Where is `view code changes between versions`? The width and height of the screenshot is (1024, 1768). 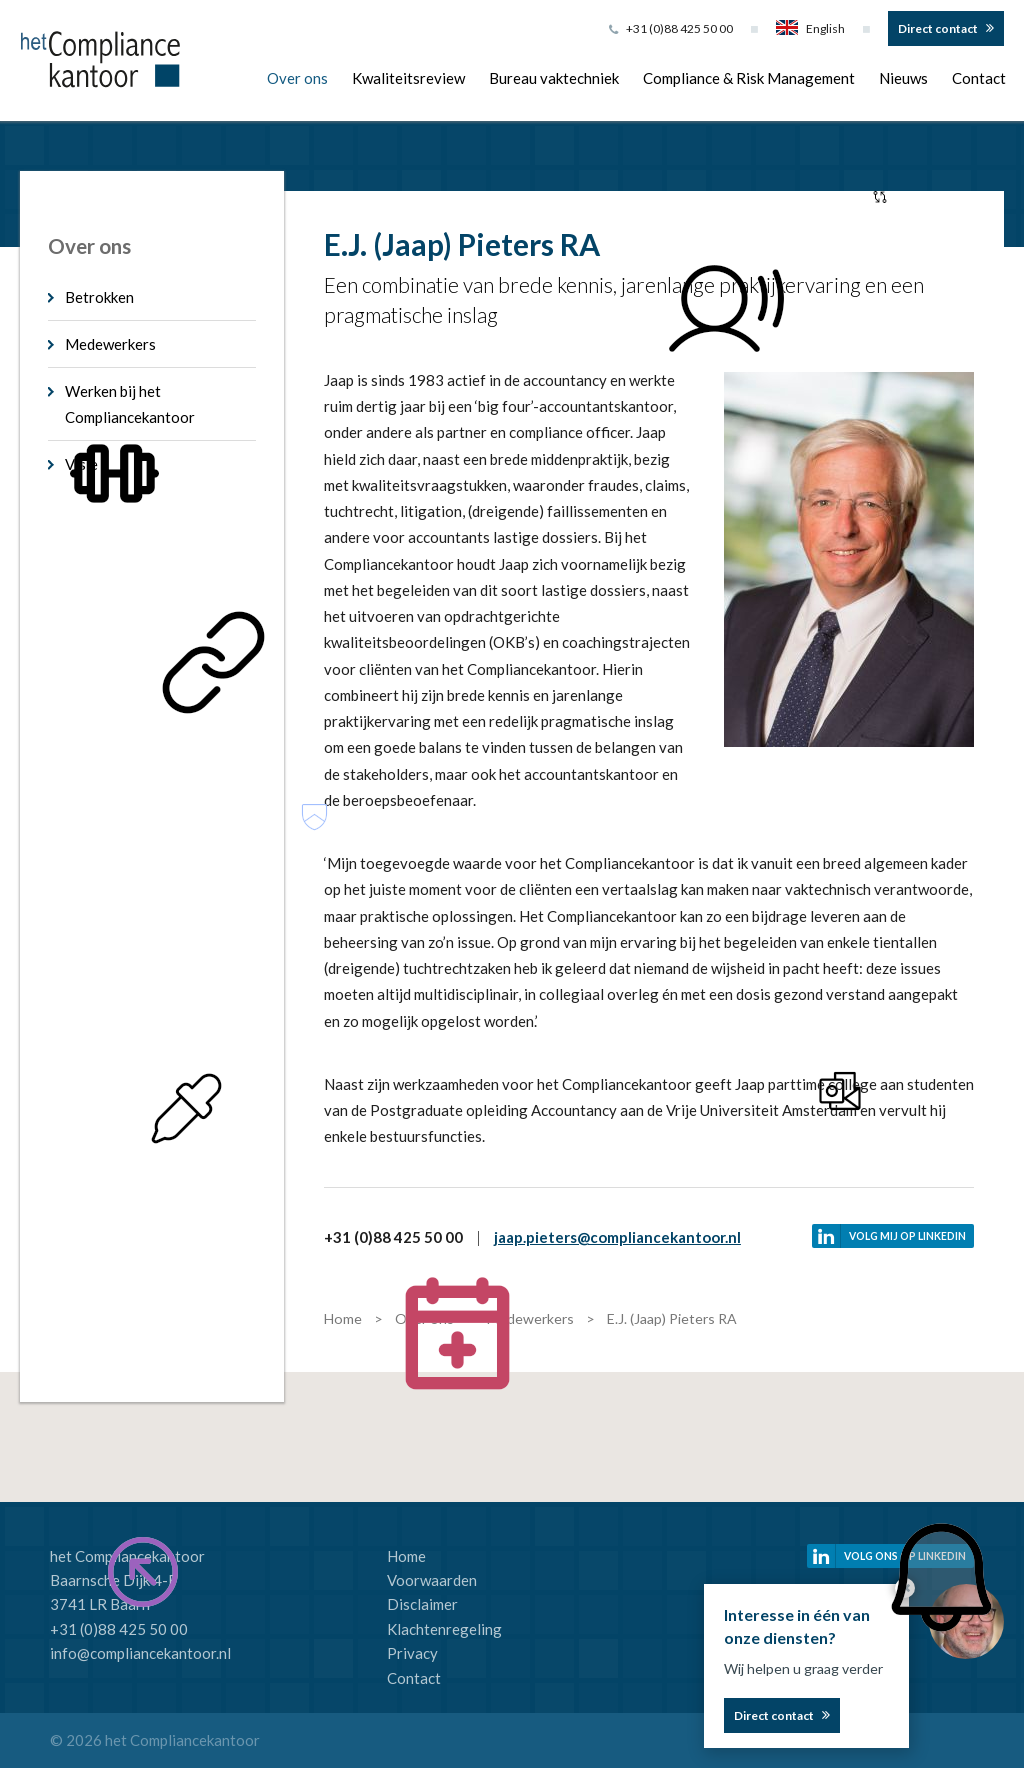
view code changes between versions is located at coordinates (880, 197).